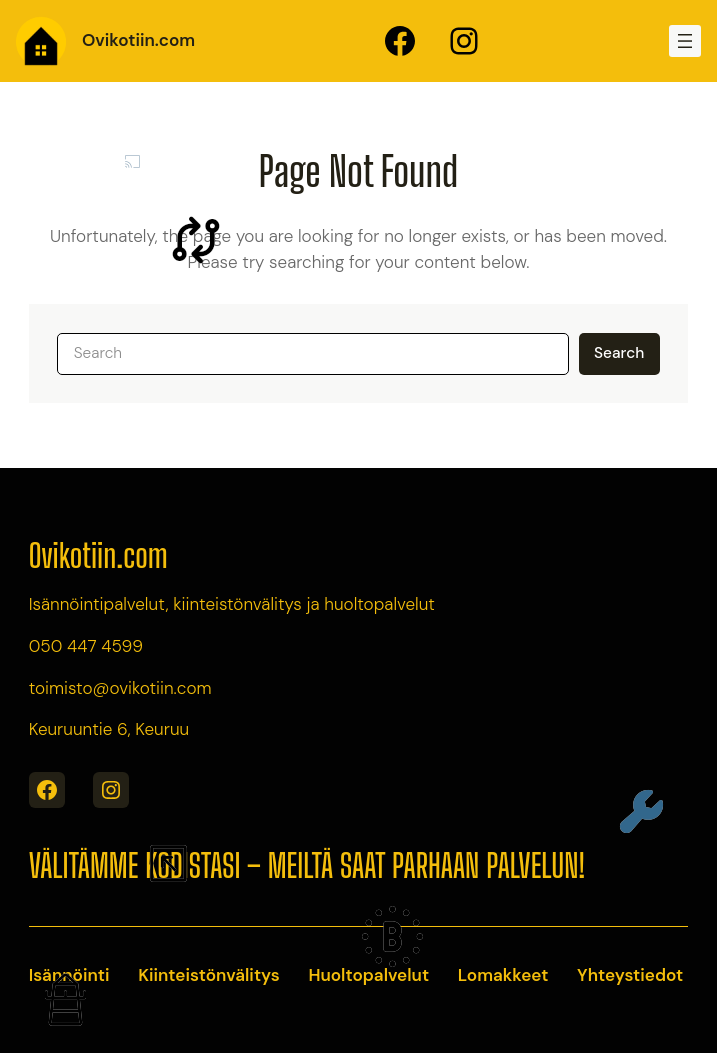 The image size is (717, 1053). What do you see at coordinates (641, 811) in the screenshot?
I see `access settings or preferences` at bounding box center [641, 811].